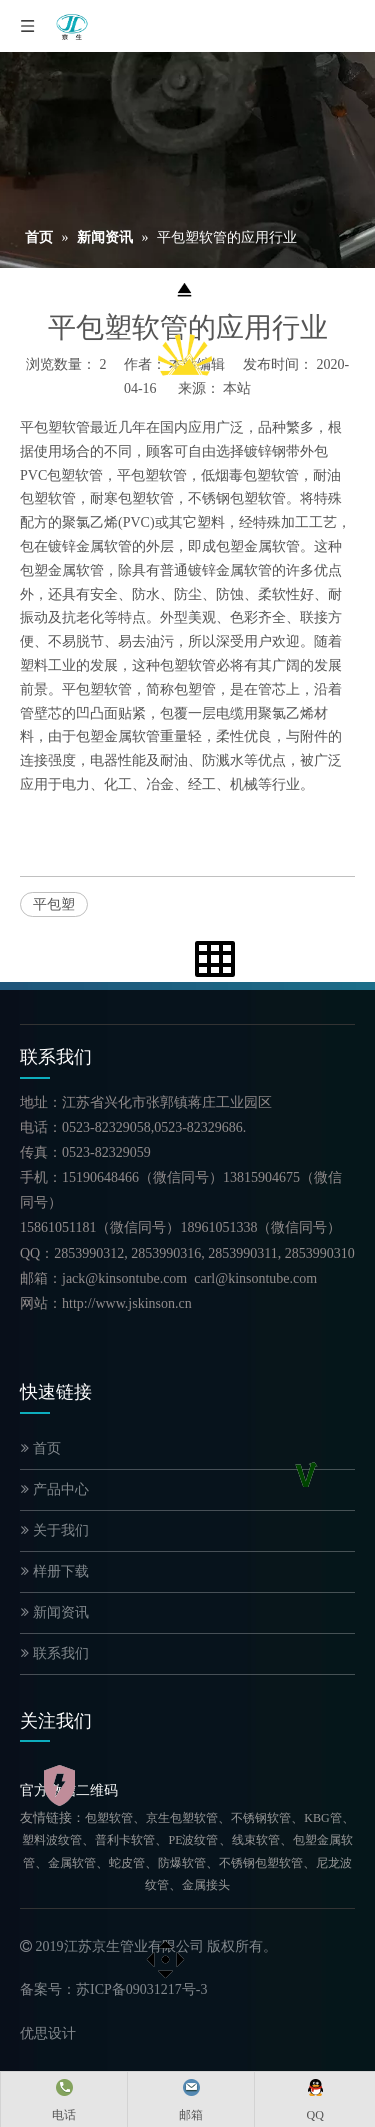 The width and height of the screenshot is (375, 2127). What do you see at coordinates (184, 290) in the screenshot?
I see `eject media or disc` at bounding box center [184, 290].